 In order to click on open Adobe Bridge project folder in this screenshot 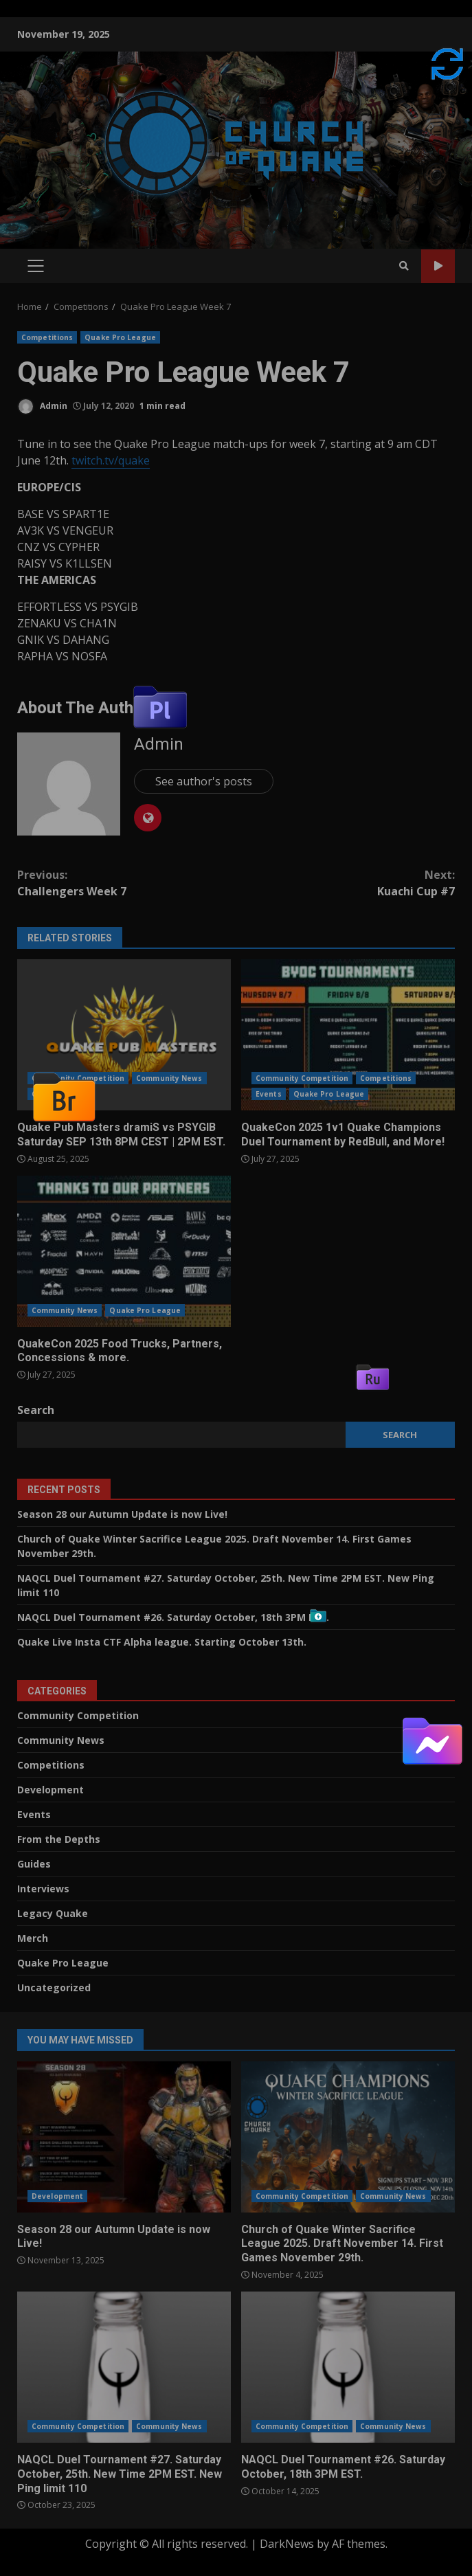, I will do `click(64, 1099)`.